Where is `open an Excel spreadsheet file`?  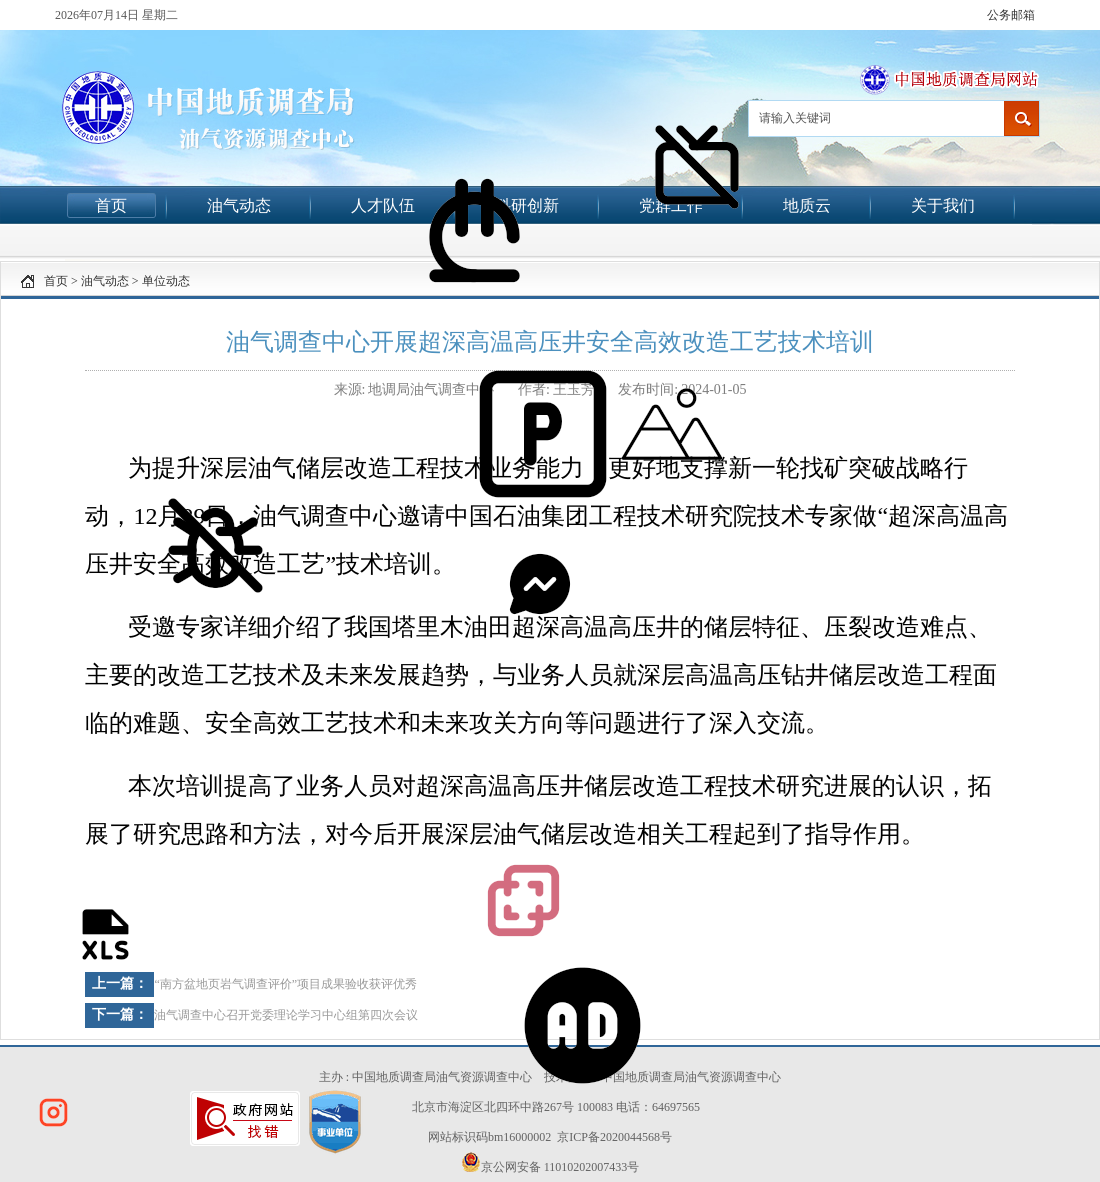
open an Excel spreadsheet file is located at coordinates (105, 936).